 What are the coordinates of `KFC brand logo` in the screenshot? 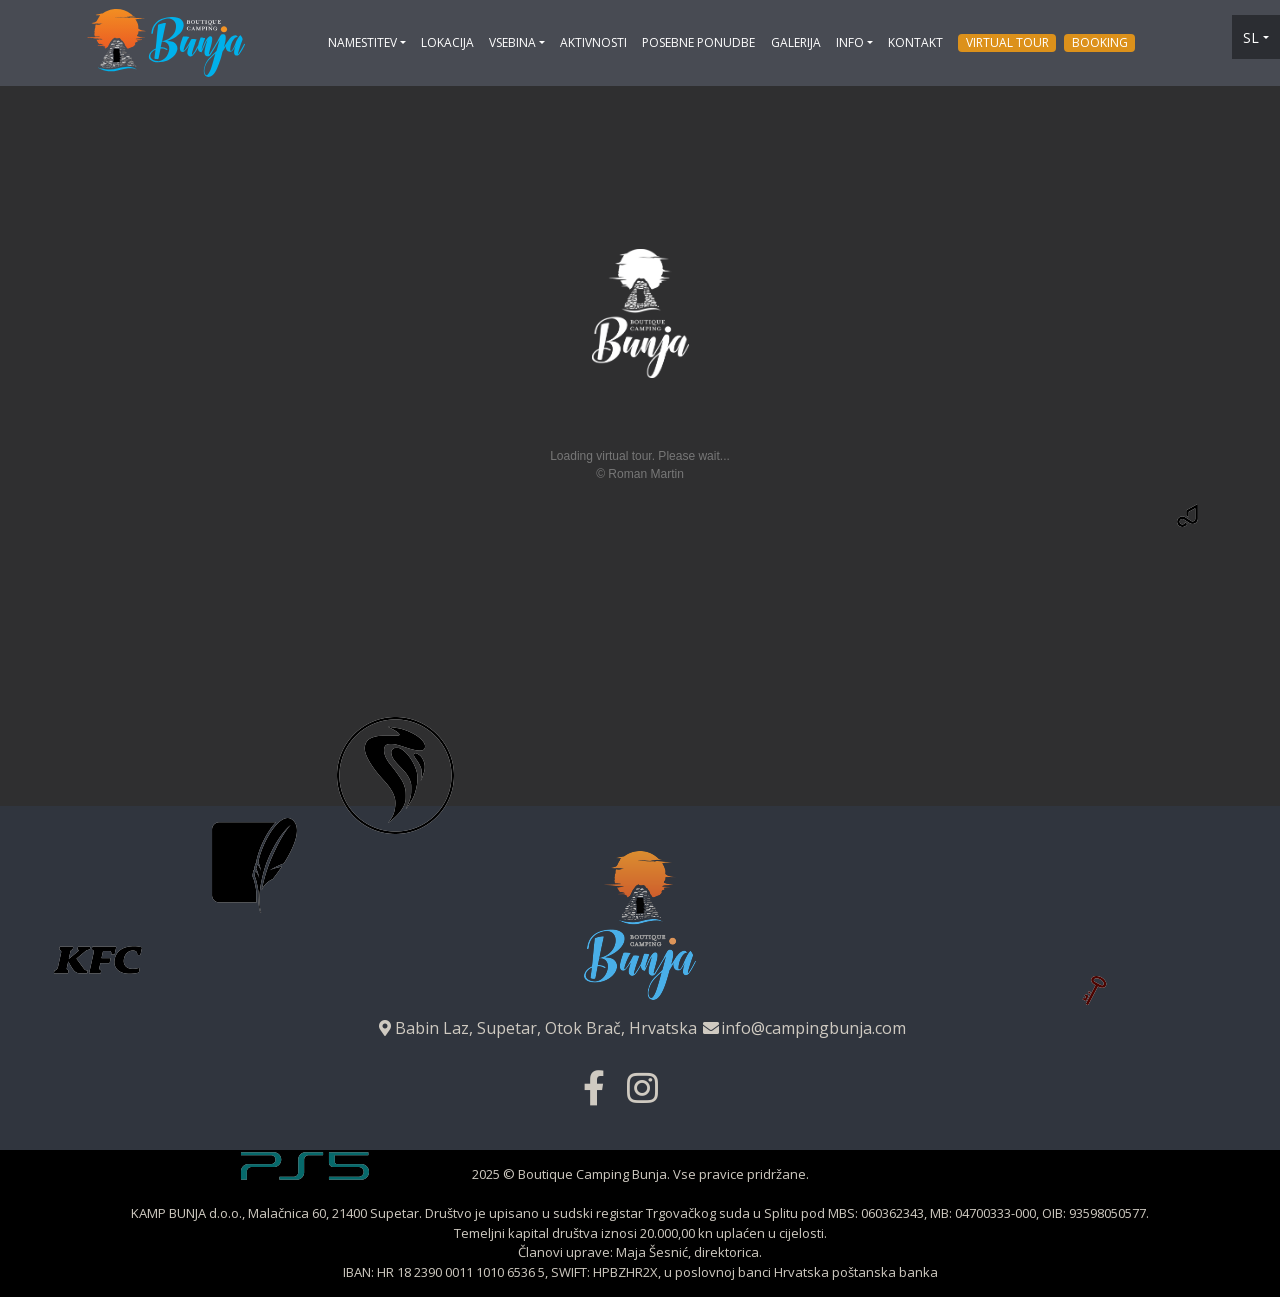 It's located at (98, 960).